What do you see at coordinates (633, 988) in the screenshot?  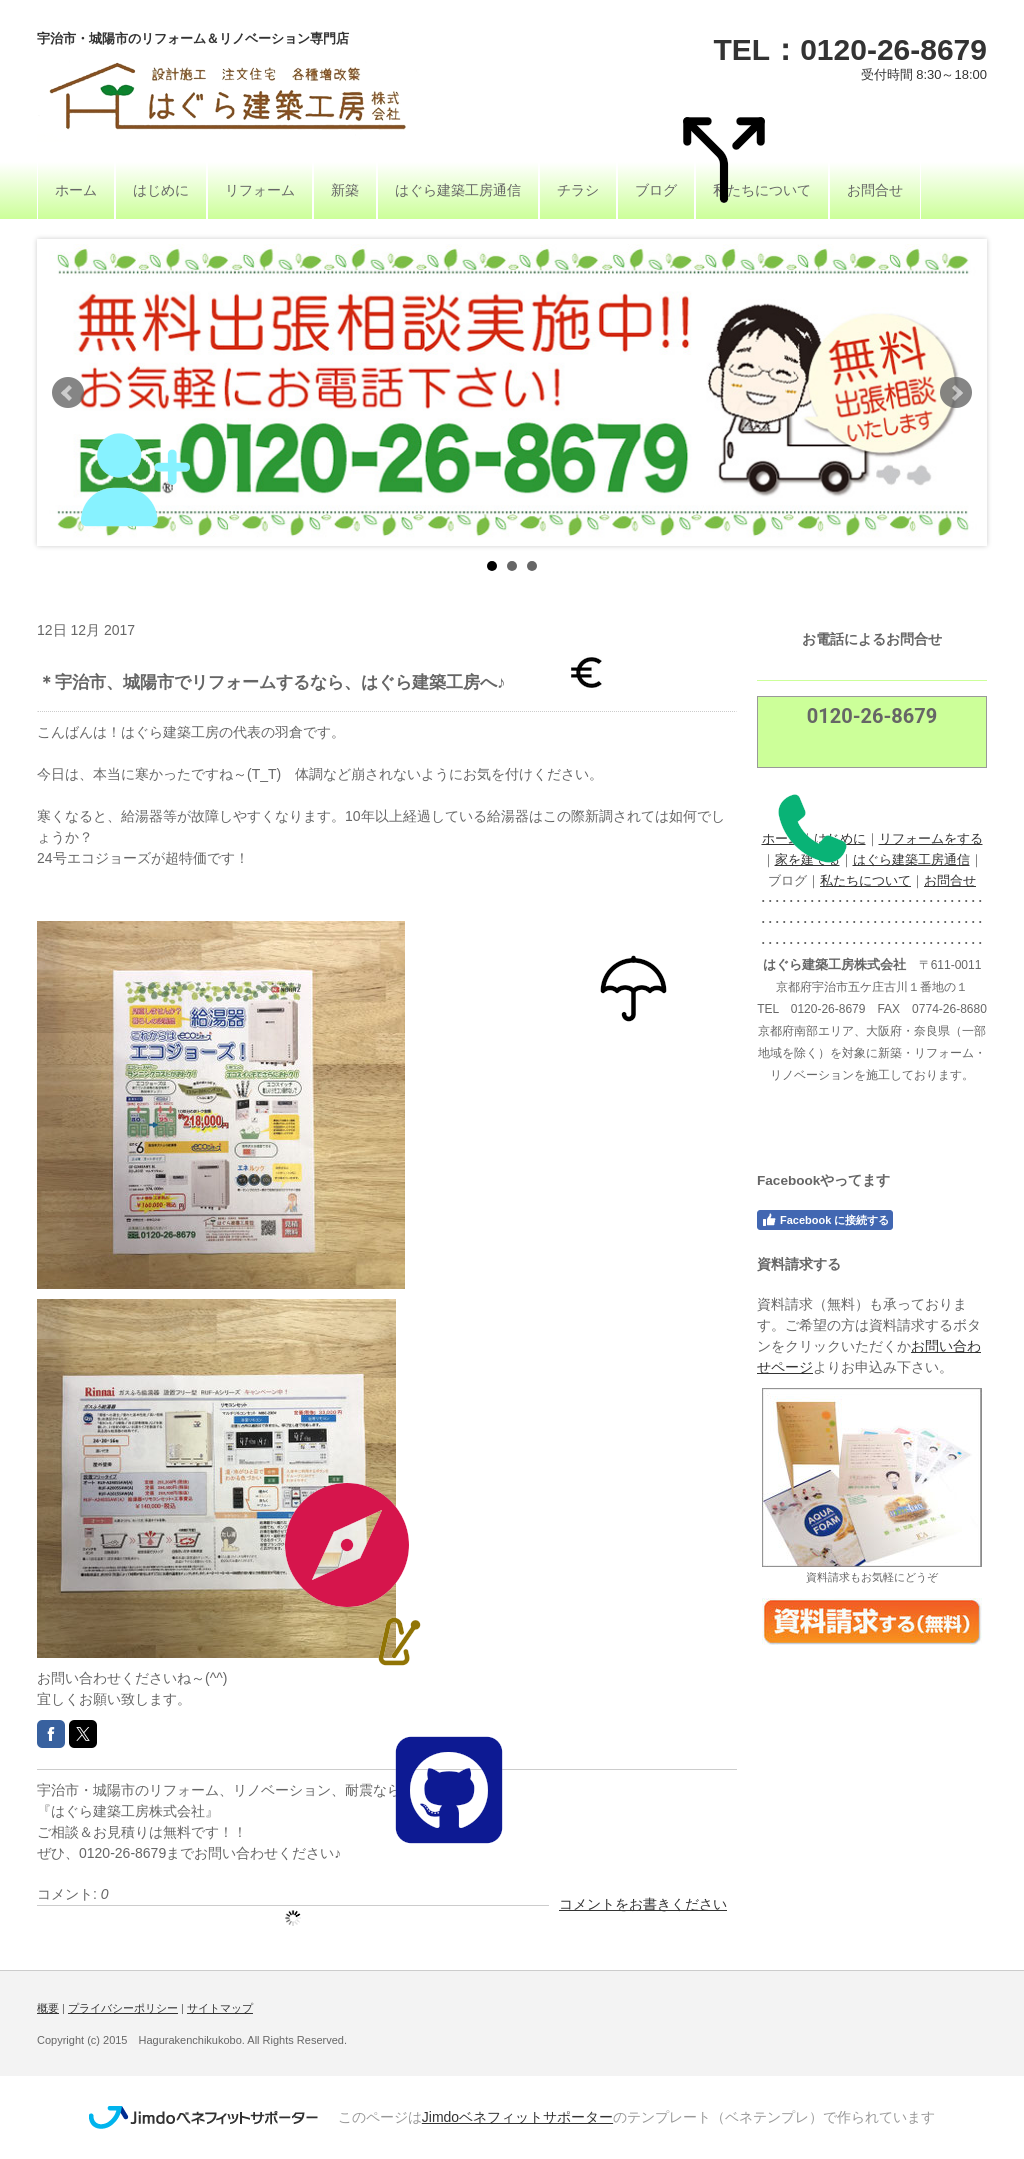 I see `view weather protection or rain forecast` at bounding box center [633, 988].